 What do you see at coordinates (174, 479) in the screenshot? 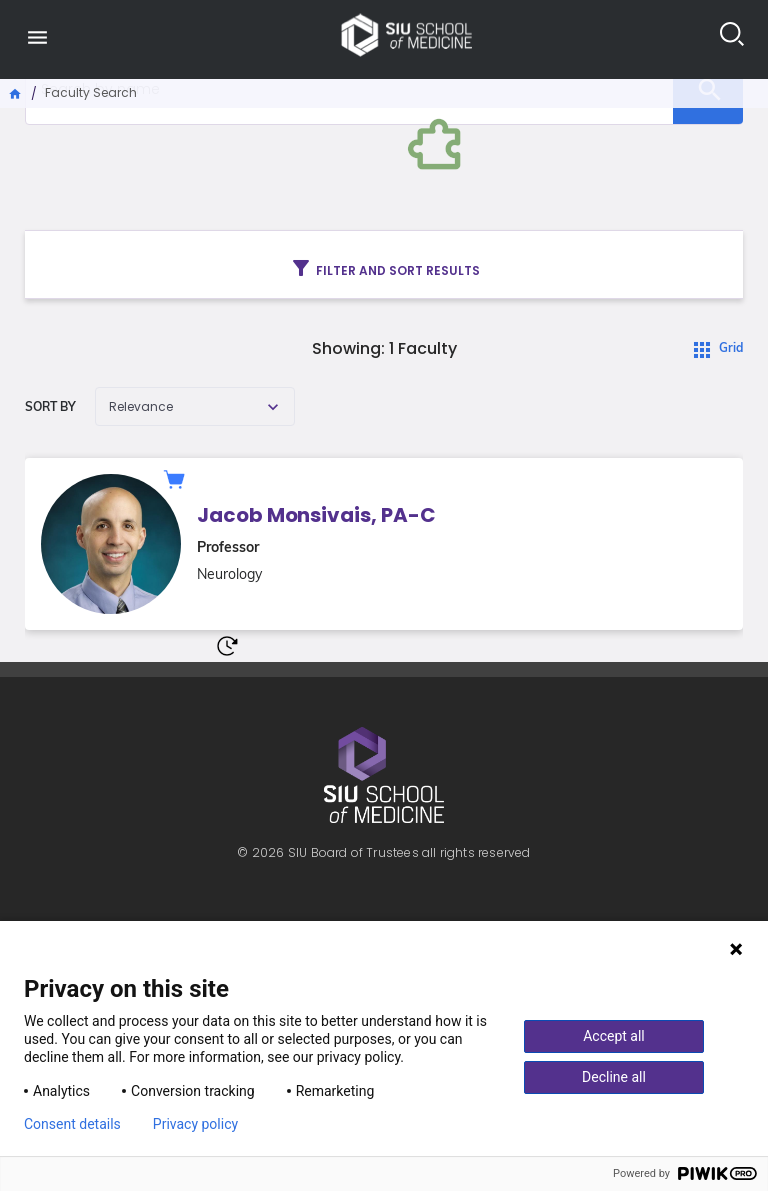
I see `view your shopping cart` at bounding box center [174, 479].